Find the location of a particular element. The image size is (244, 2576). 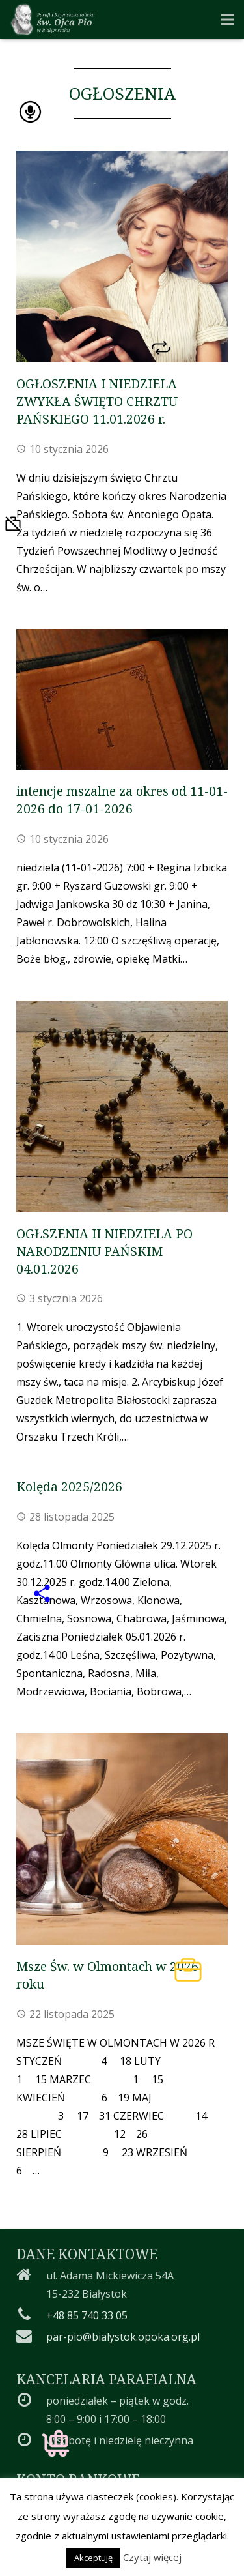

access work or business-related content is located at coordinates (188, 1970).